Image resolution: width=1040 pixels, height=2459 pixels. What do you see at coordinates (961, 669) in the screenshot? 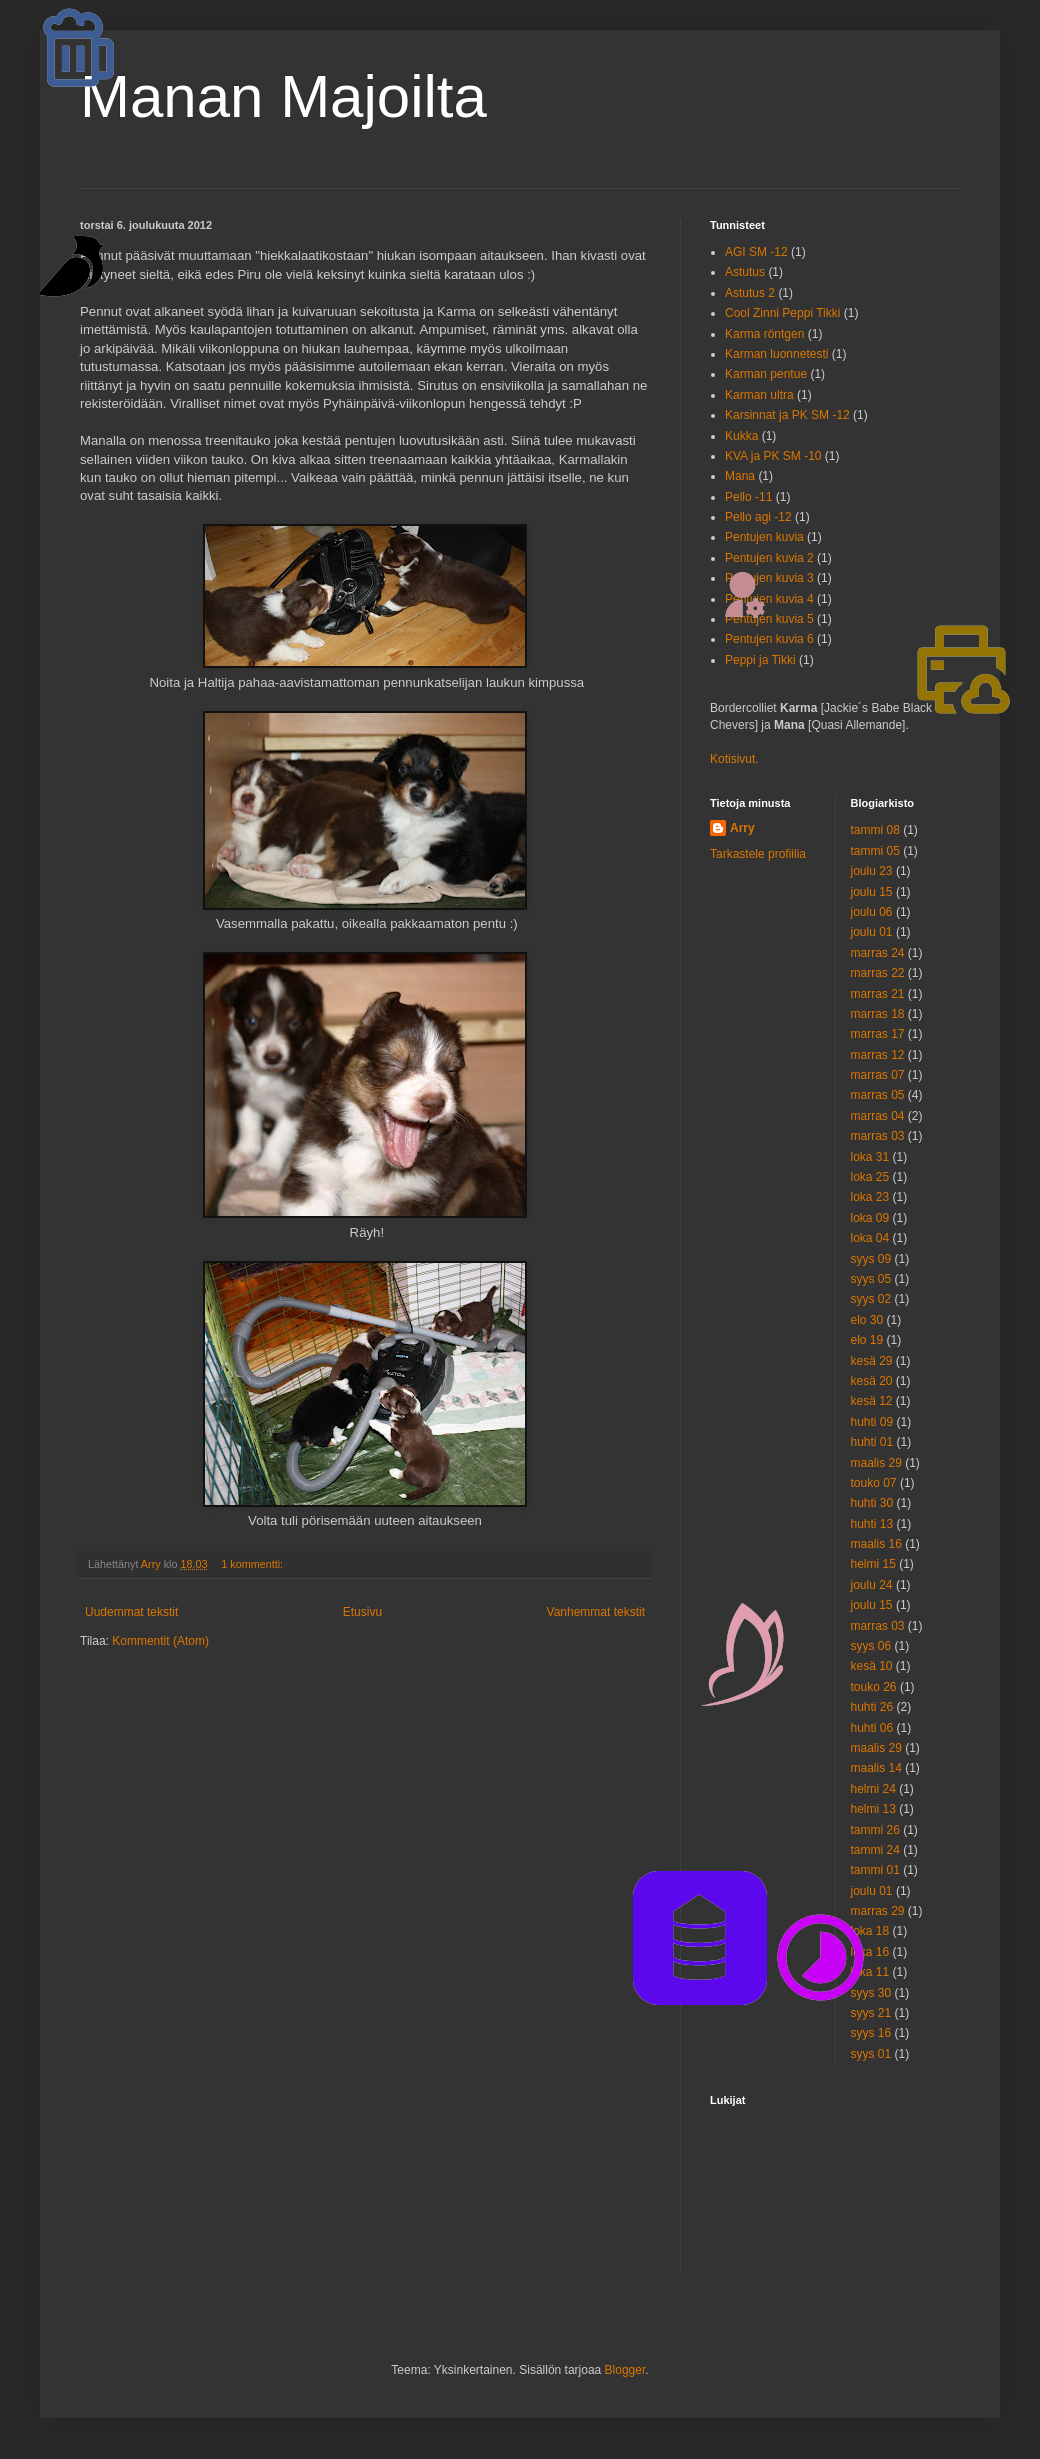
I see `connect printer to cloud storage` at bounding box center [961, 669].